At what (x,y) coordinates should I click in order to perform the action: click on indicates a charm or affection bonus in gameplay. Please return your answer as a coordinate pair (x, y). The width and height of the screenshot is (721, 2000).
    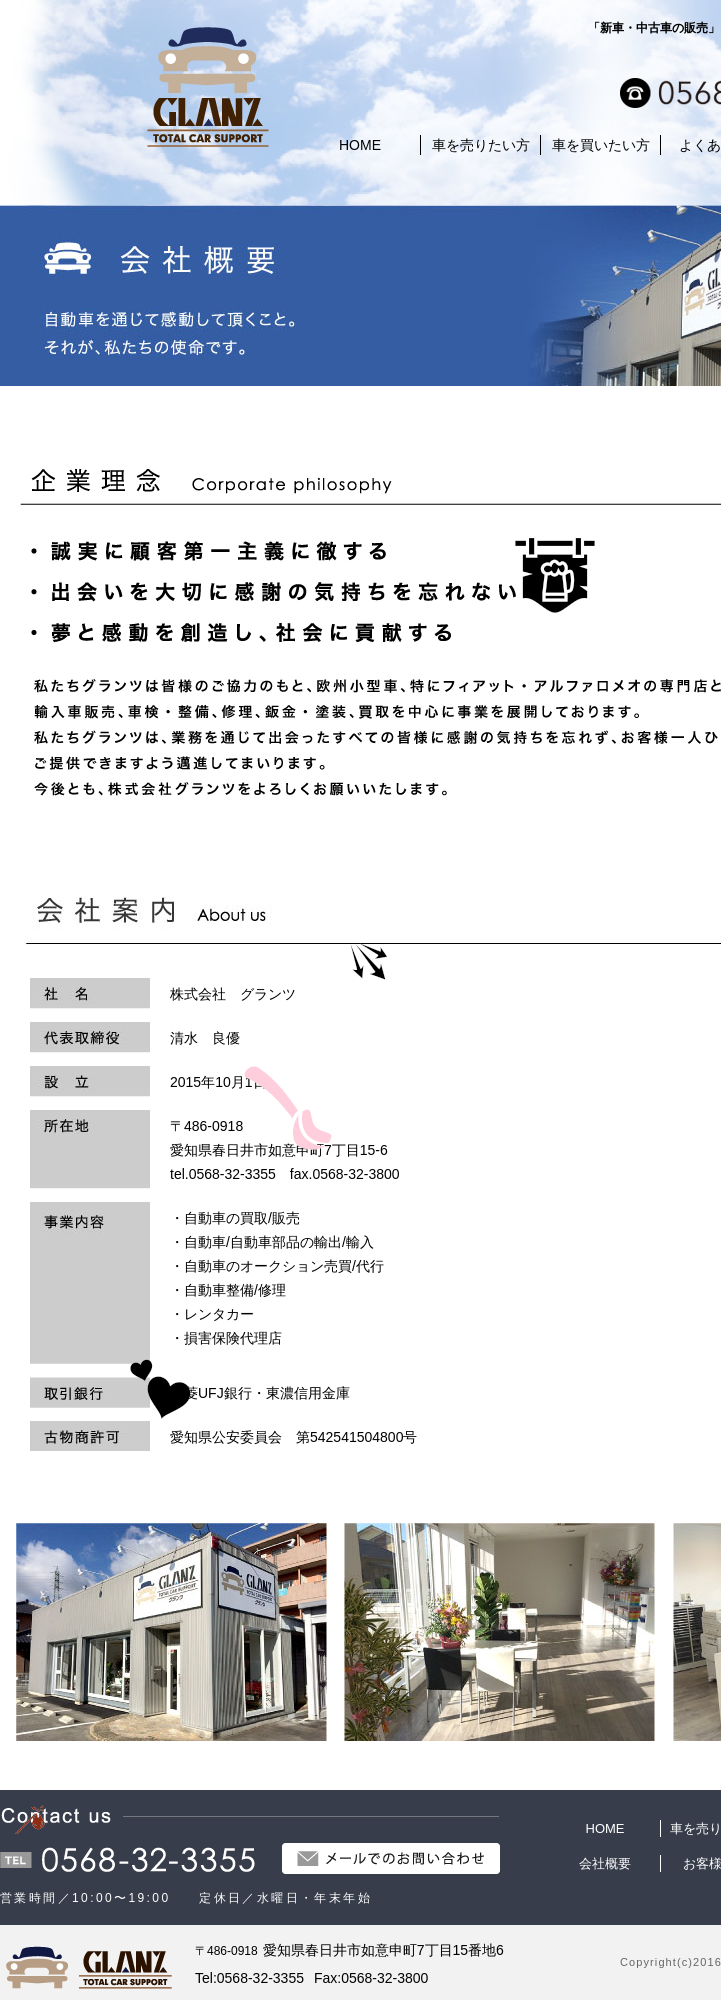
    Looking at the image, I should click on (160, 1389).